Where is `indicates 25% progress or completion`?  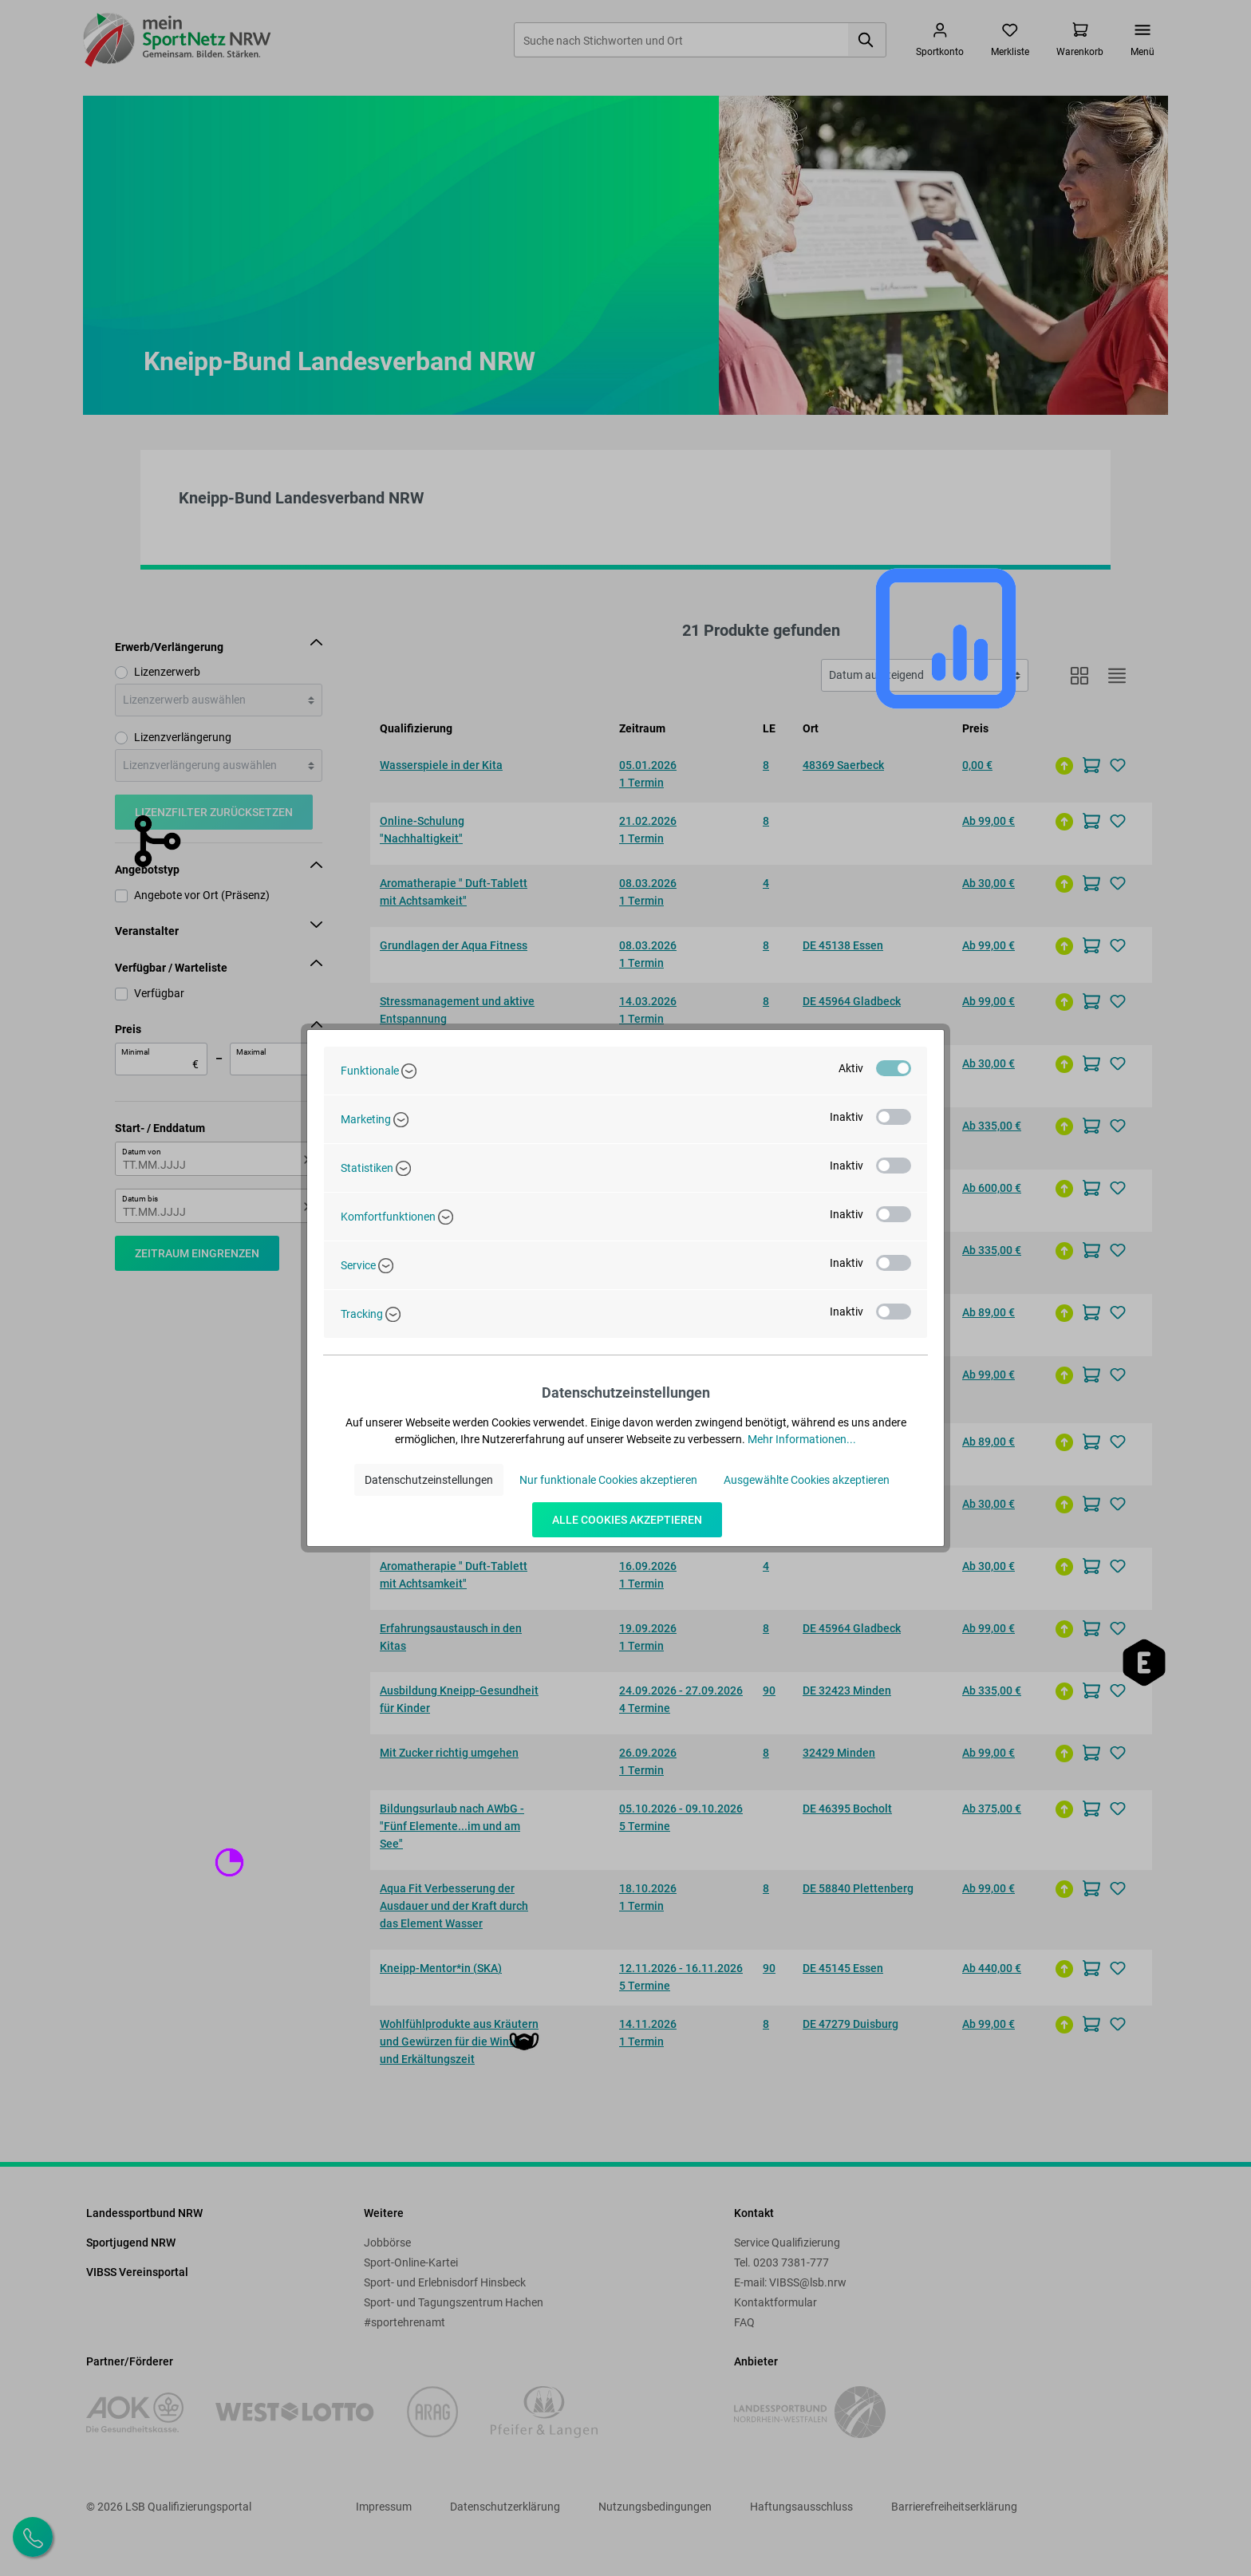 indicates 25% progress or completion is located at coordinates (229, 1862).